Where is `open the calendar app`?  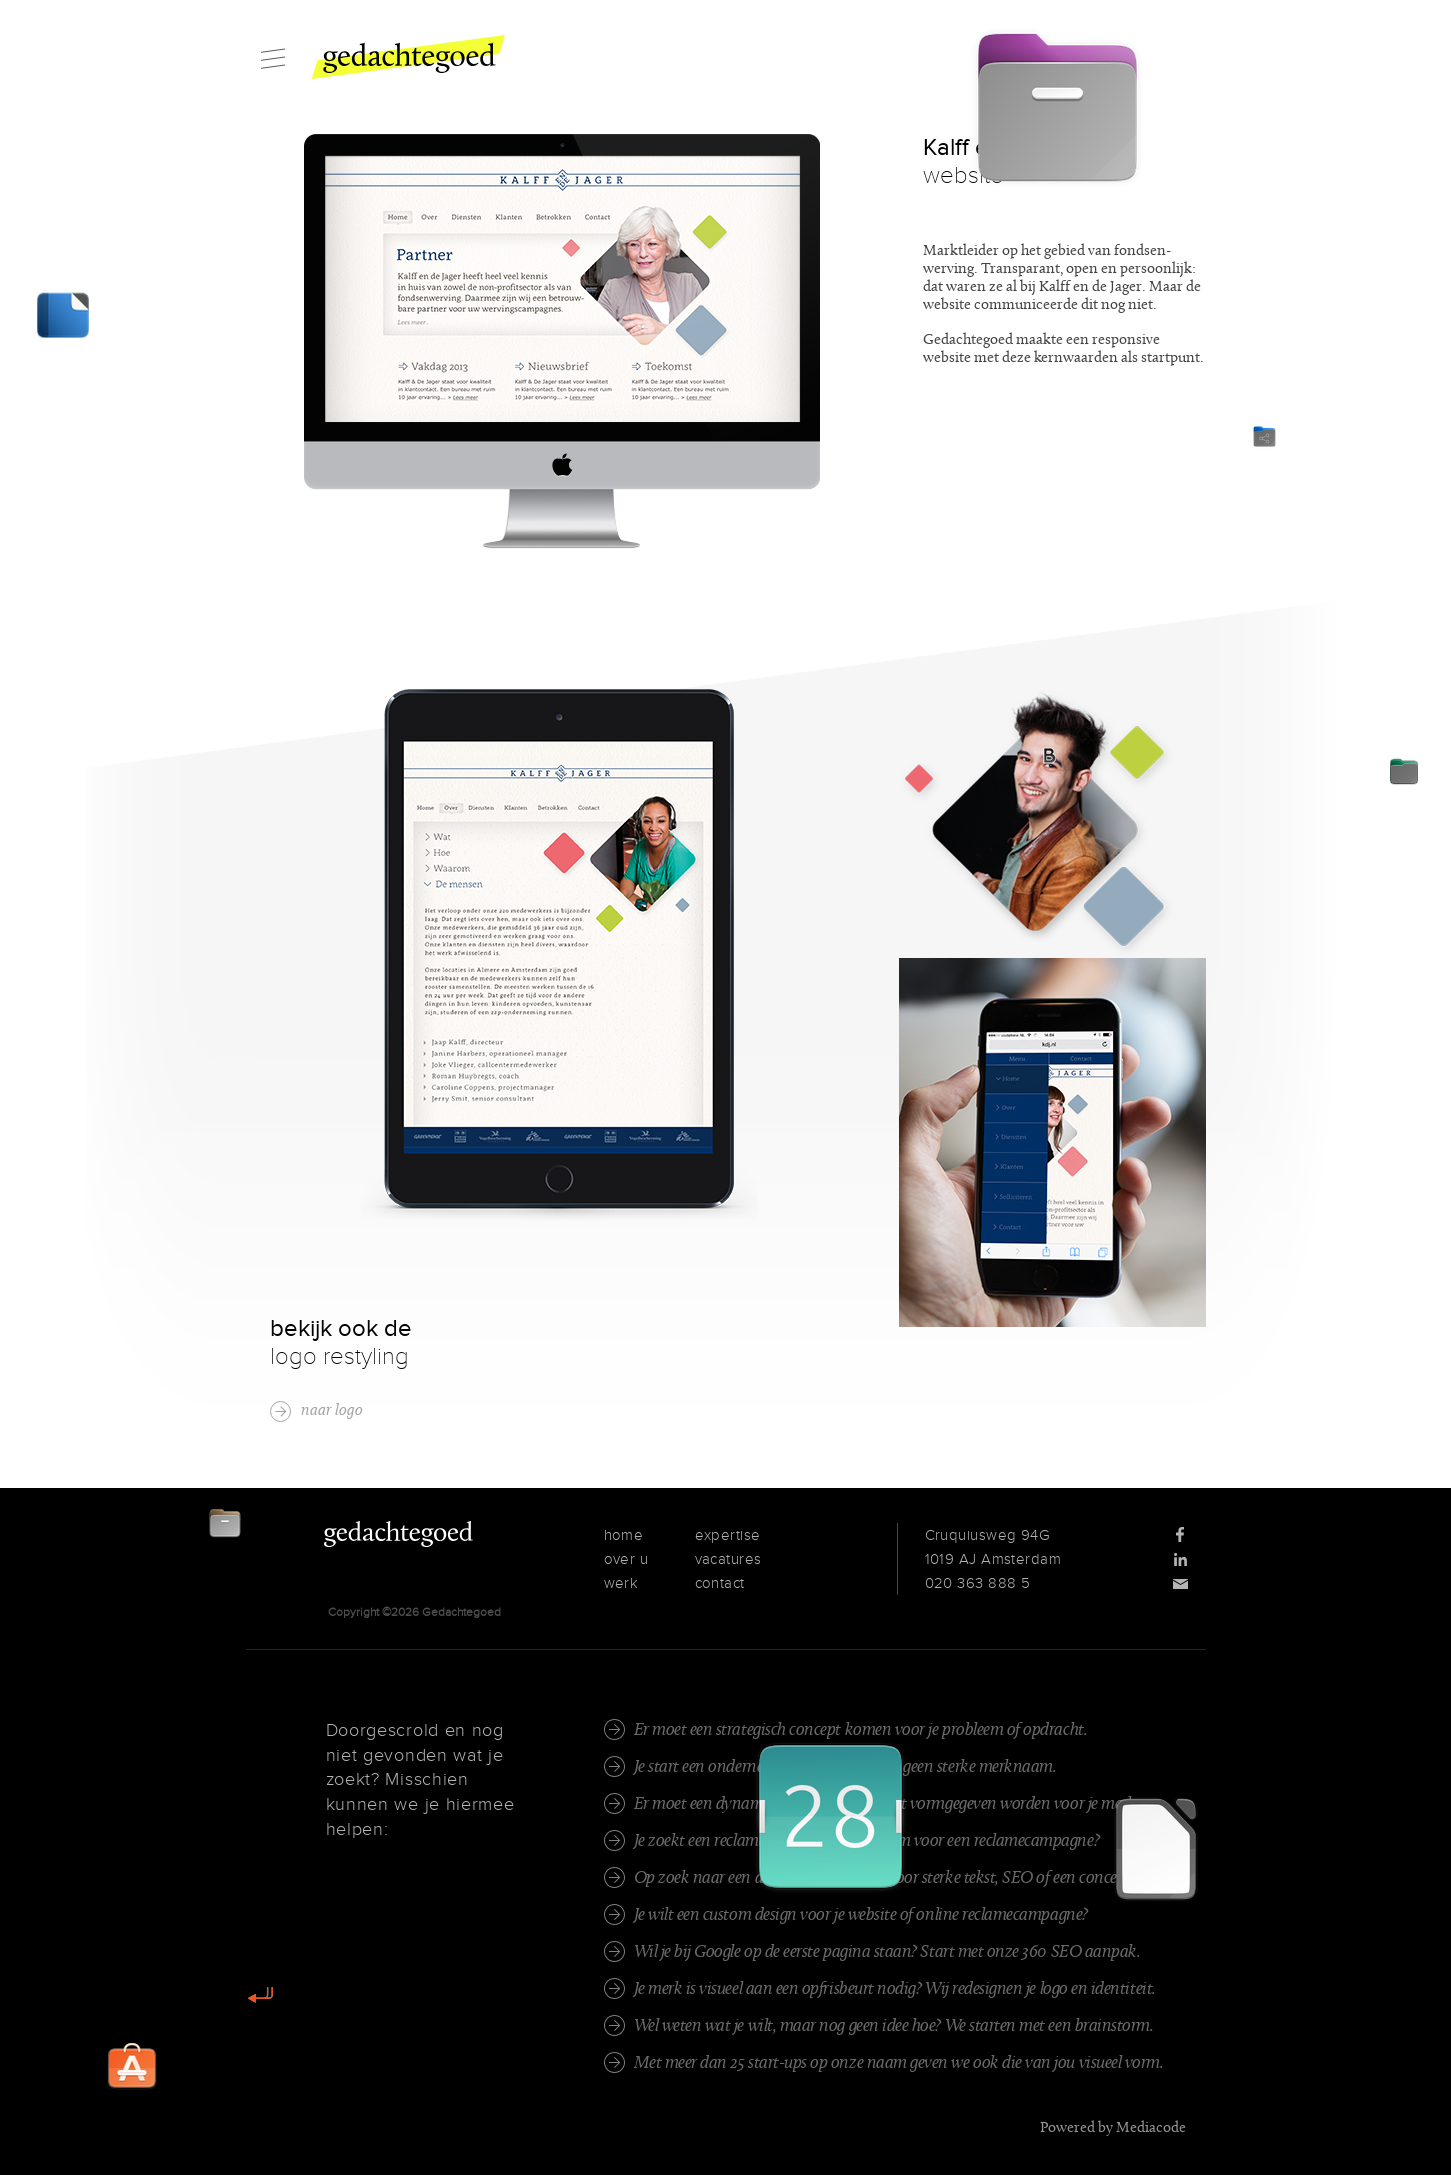 open the calendar app is located at coordinates (830, 1816).